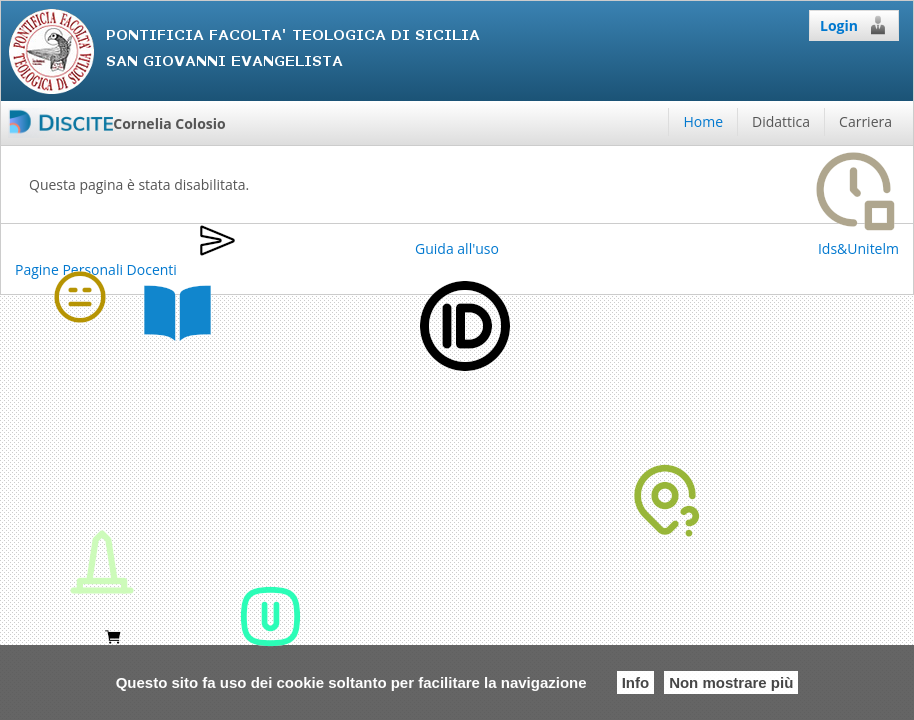  Describe the element at coordinates (465, 326) in the screenshot. I see `connect to Pushbullet services` at that location.